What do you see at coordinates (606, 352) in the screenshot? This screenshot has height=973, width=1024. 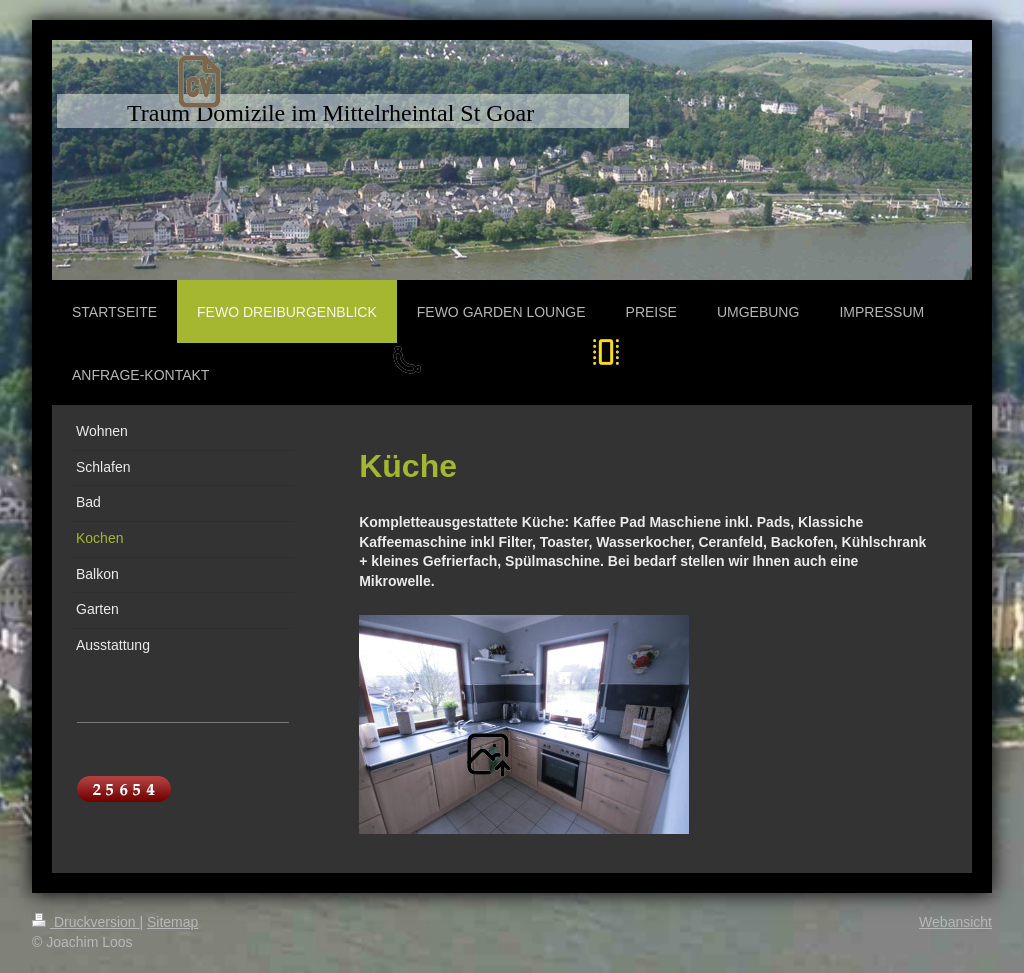 I see `view container or box element` at bounding box center [606, 352].